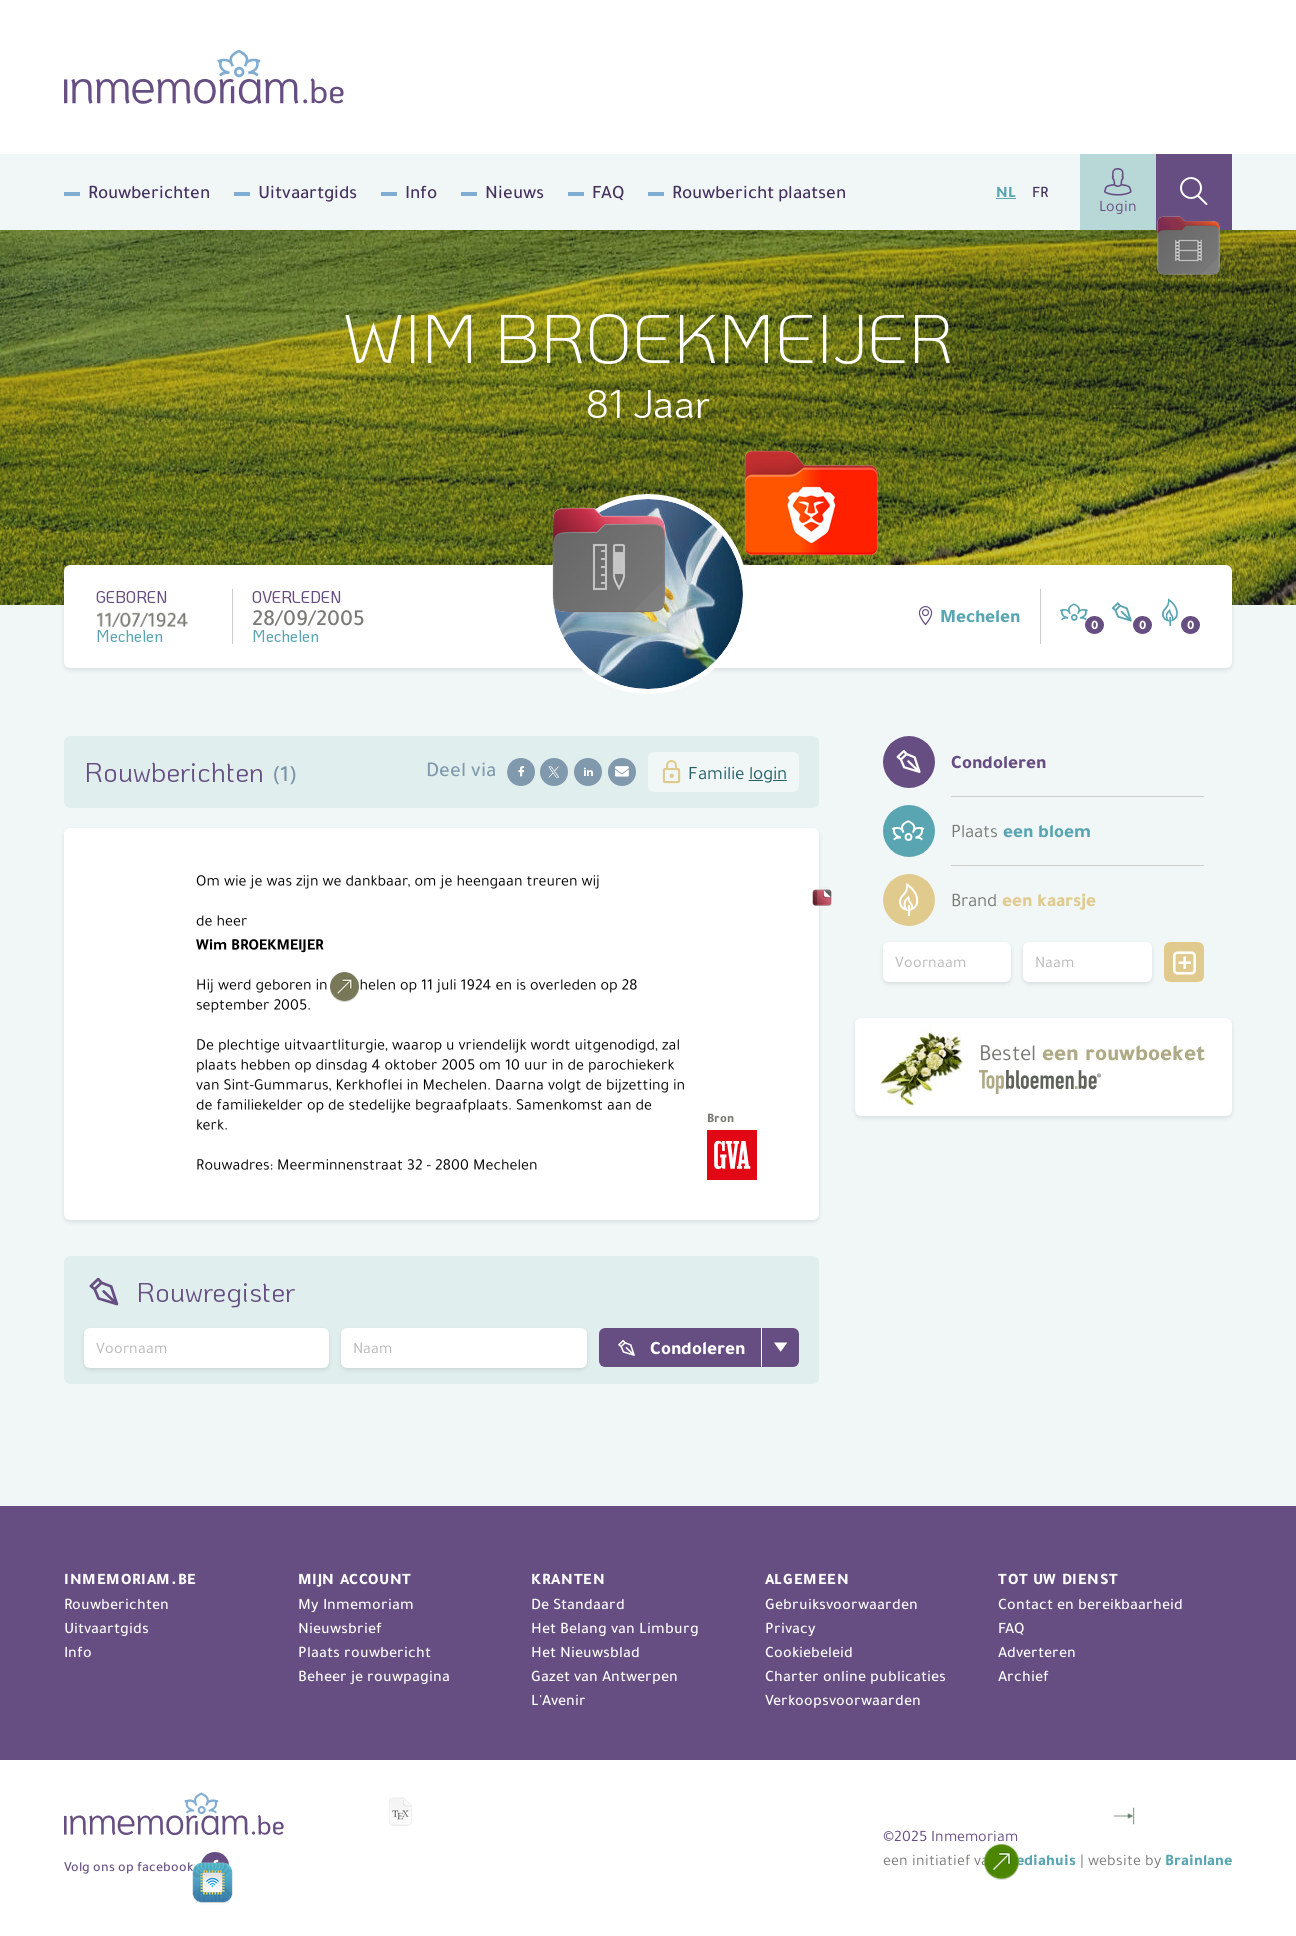  I want to click on indicates a symbolic link or shortcut to another file, so click(1001, 1861).